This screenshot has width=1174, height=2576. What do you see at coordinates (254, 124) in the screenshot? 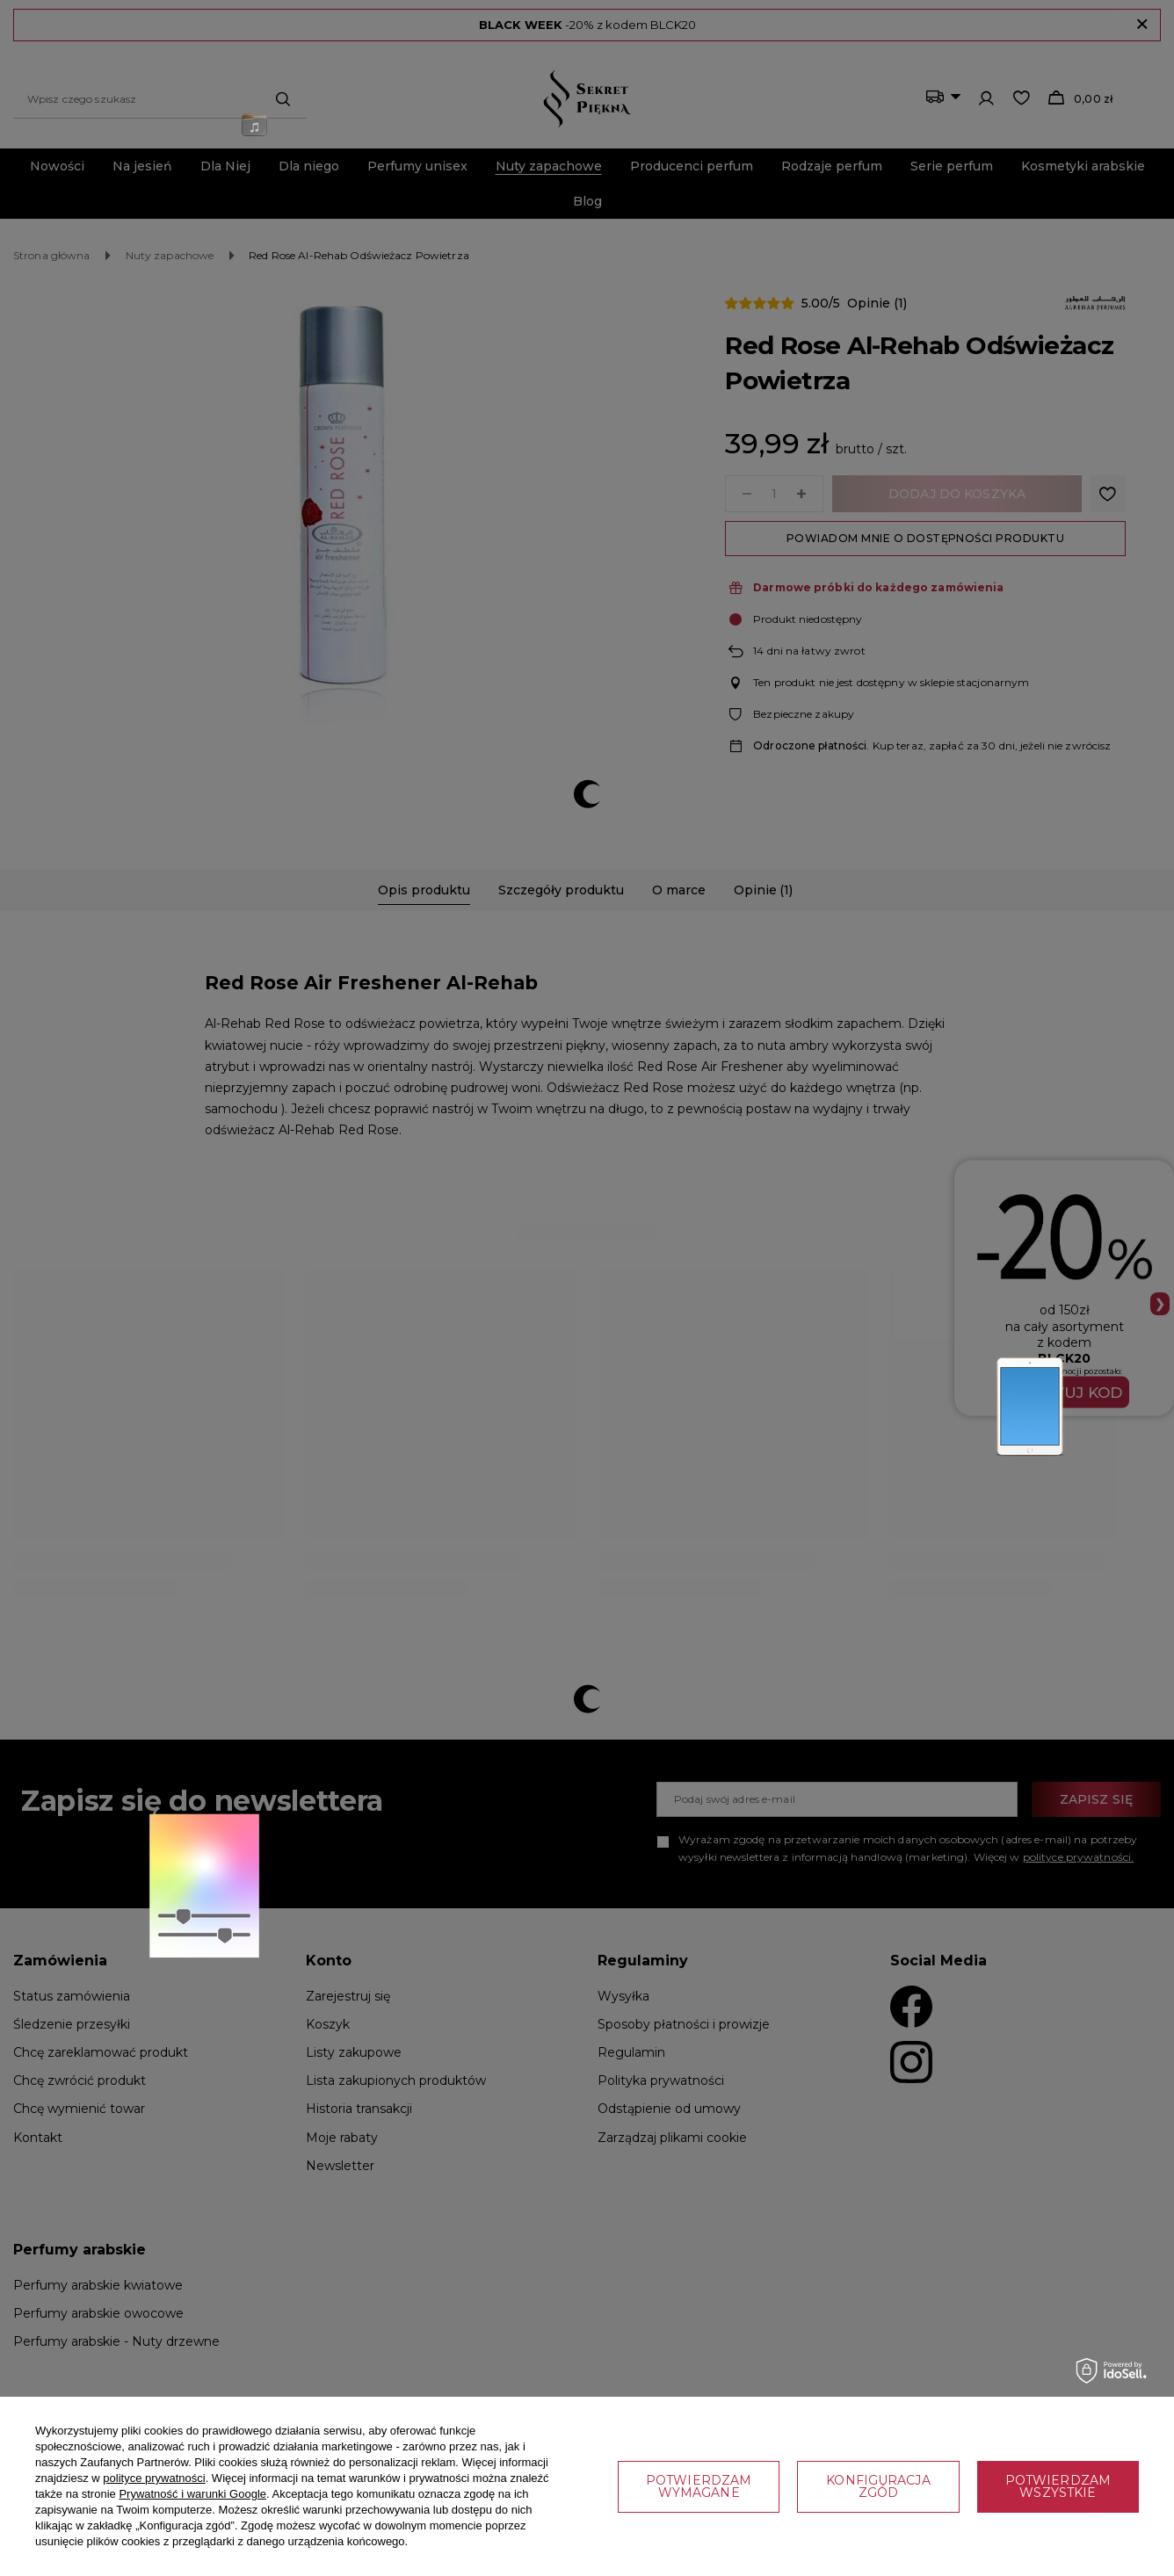
I see `open your music folder` at bounding box center [254, 124].